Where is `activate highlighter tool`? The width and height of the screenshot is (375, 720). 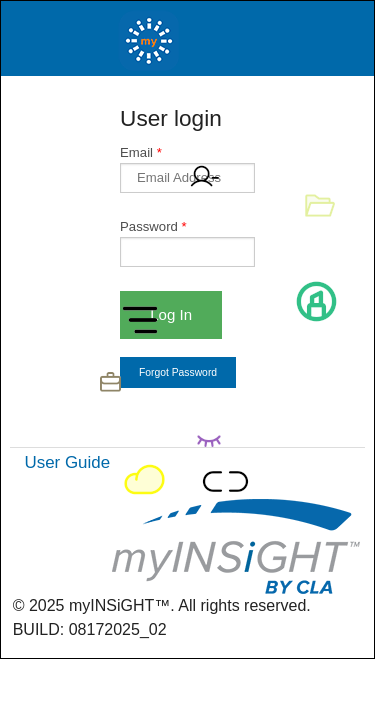 activate highlighter tool is located at coordinates (316, 301).